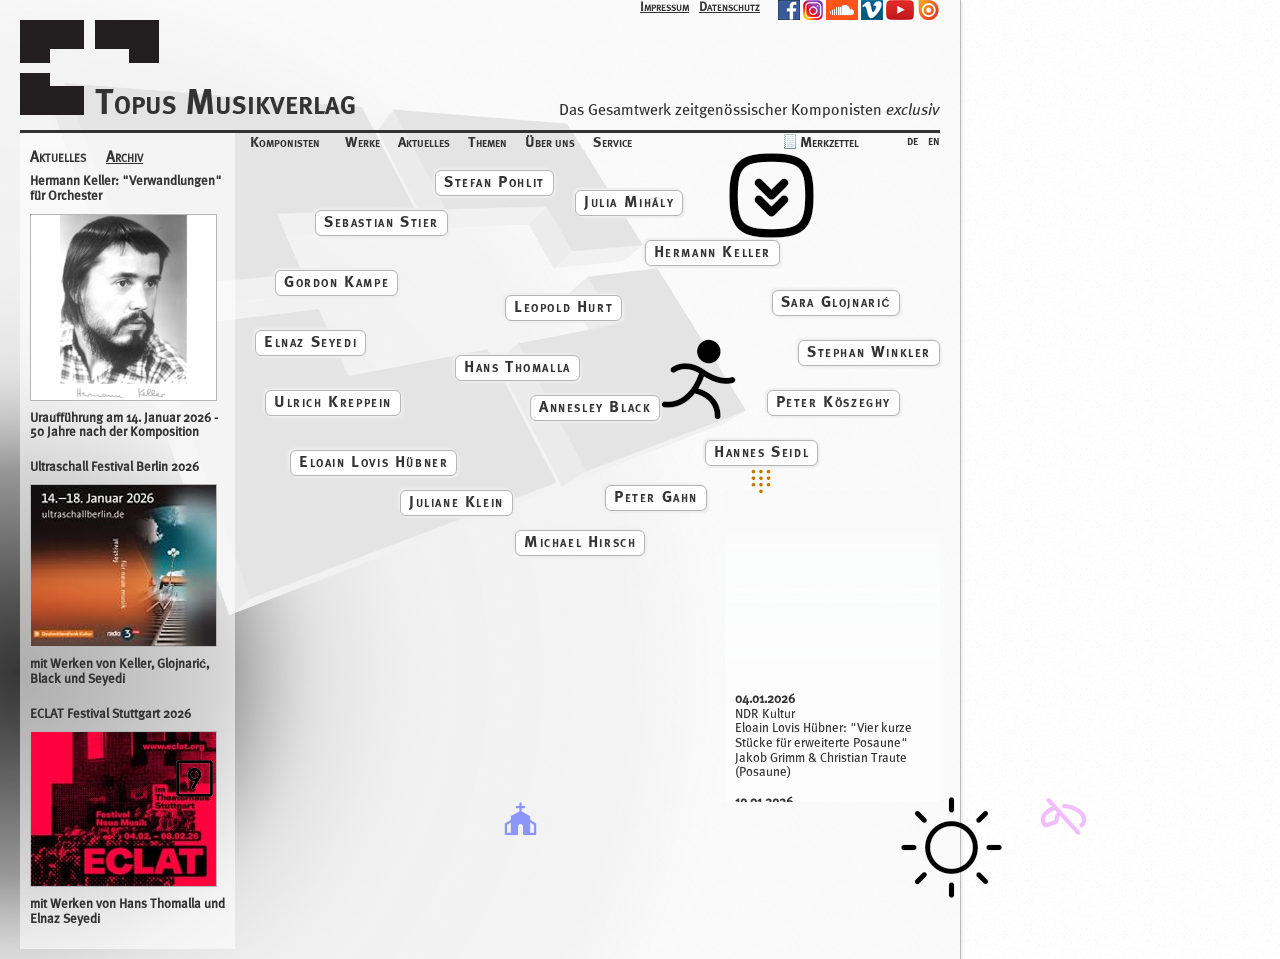 The image size is (1280, 959). Describe the element at coordinates (951, 847) in the screenshot. I see `toggle light mode or bright theme` at that location.